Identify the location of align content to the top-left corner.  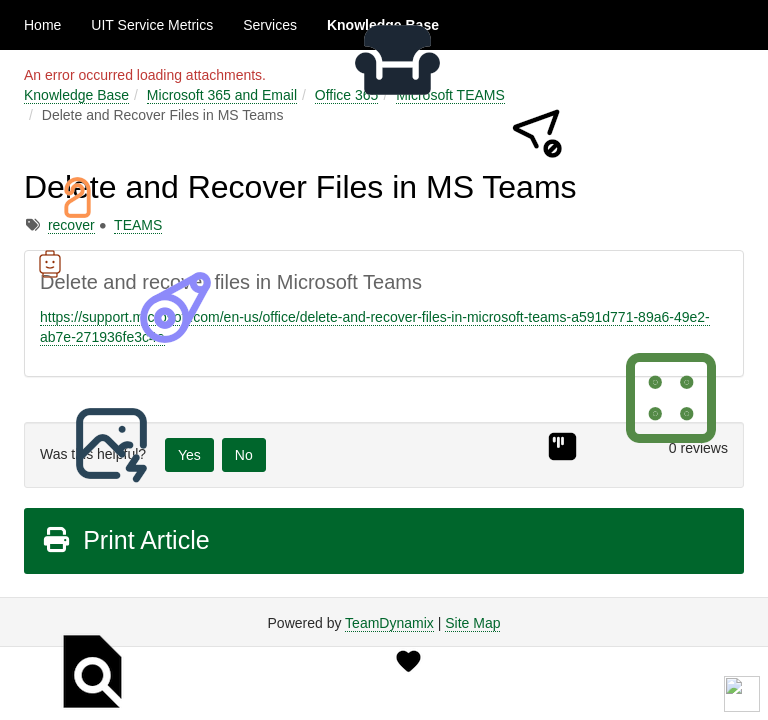
(562, 446).